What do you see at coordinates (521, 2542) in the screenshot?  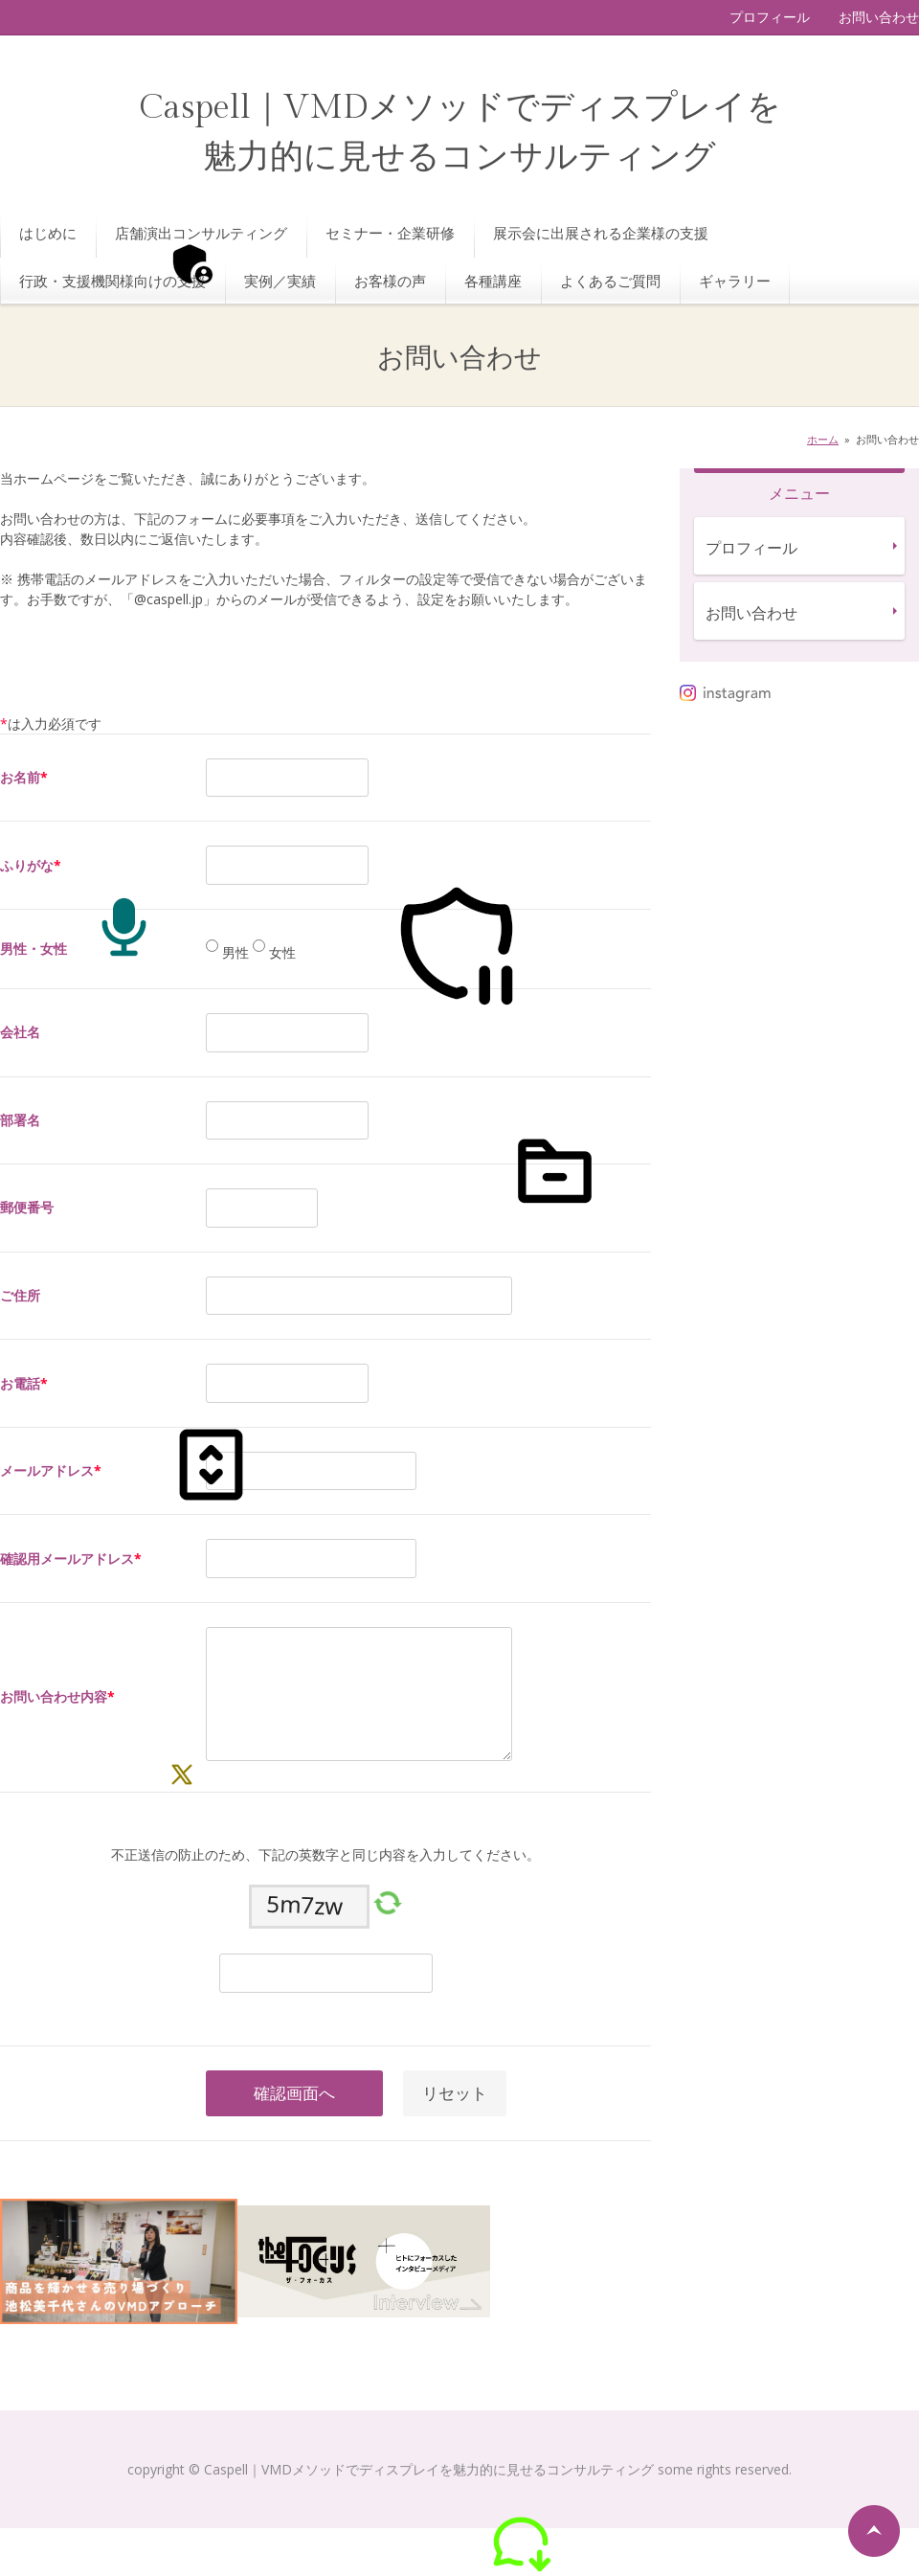 I see `download conversation or chat history` at bounding box center [521, 2542].